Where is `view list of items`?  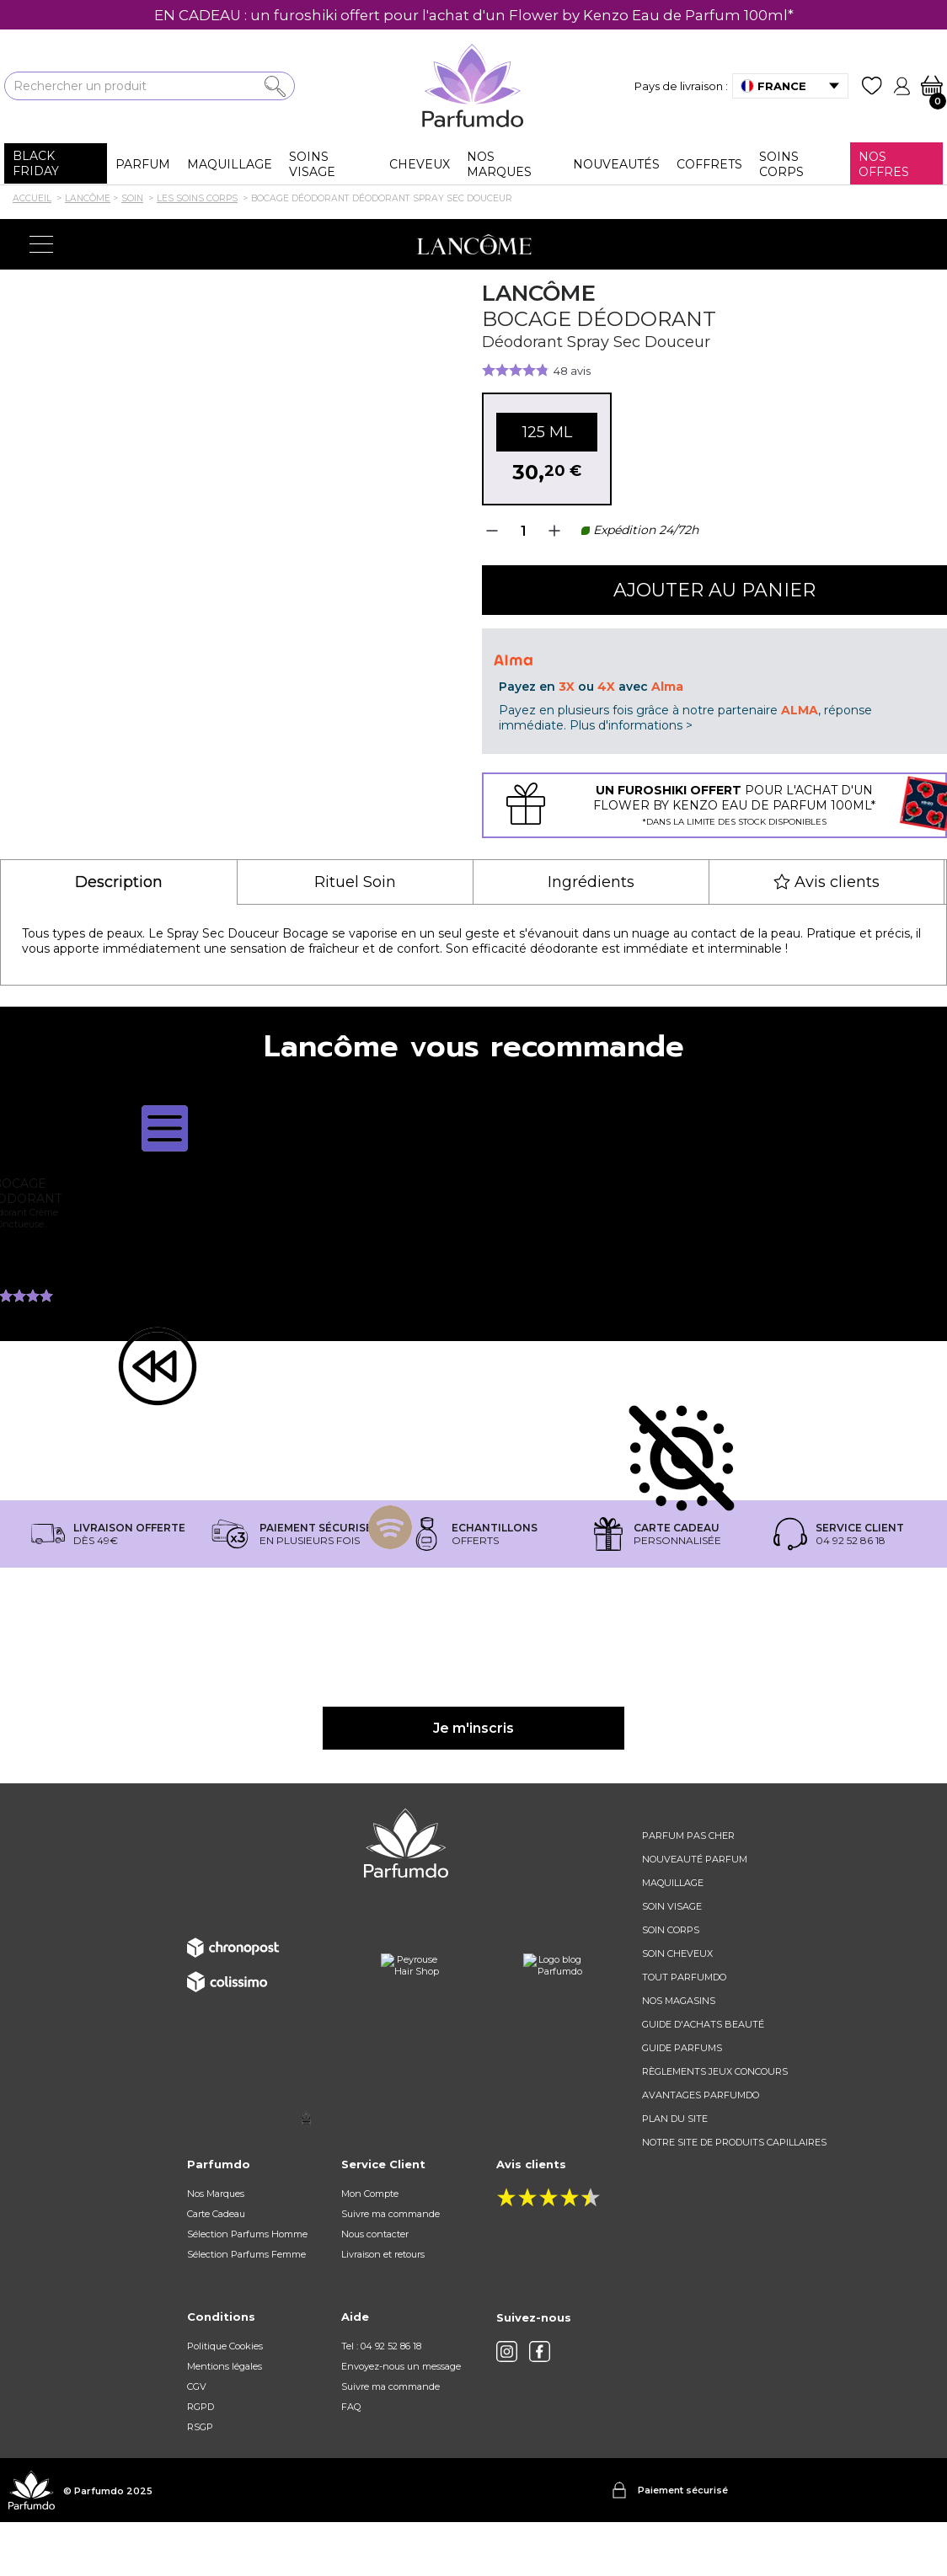 view list of items is located at coordinates (164, 1128).